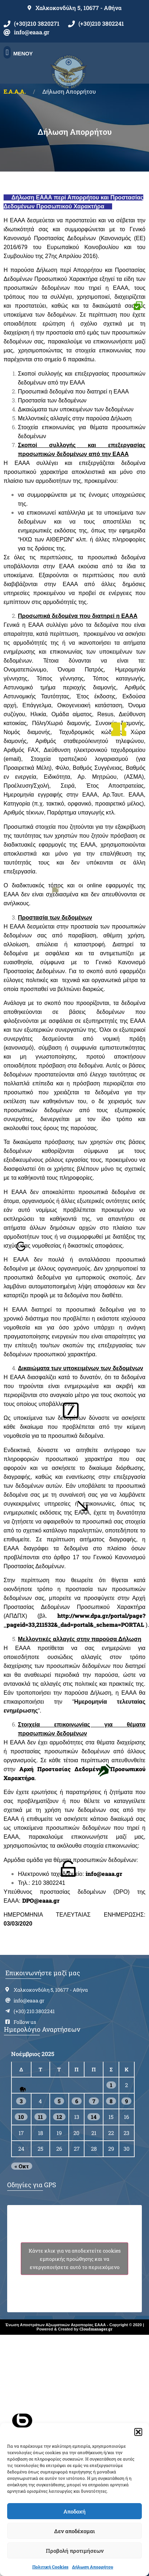 The height and width of the screenshot is (2576, 149). Describe the element at coordinates (71, 1410) in the screenshot. I see `access slash commands menu` at that location.